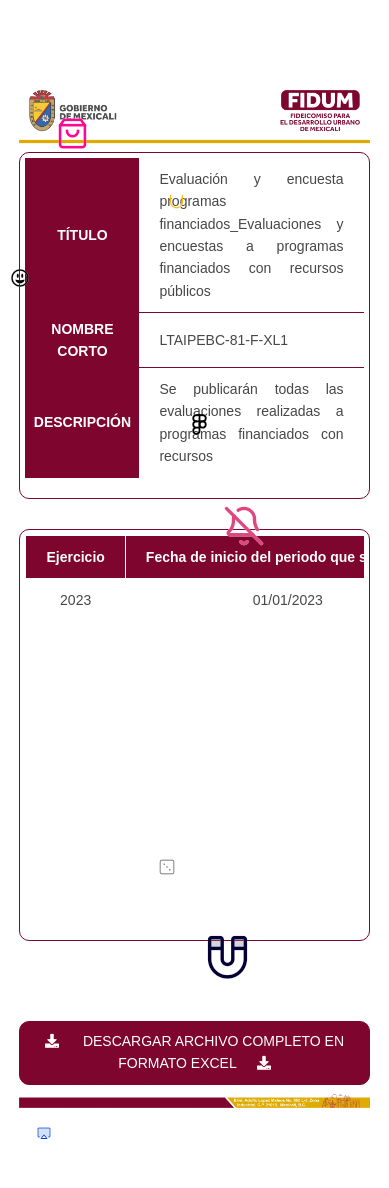 This screenshot has width=389, height=1188. What do you see at coordinates (176, 200) in the screenshot?
I see `combine or merge selected elements` at bounding box center [176, 200].